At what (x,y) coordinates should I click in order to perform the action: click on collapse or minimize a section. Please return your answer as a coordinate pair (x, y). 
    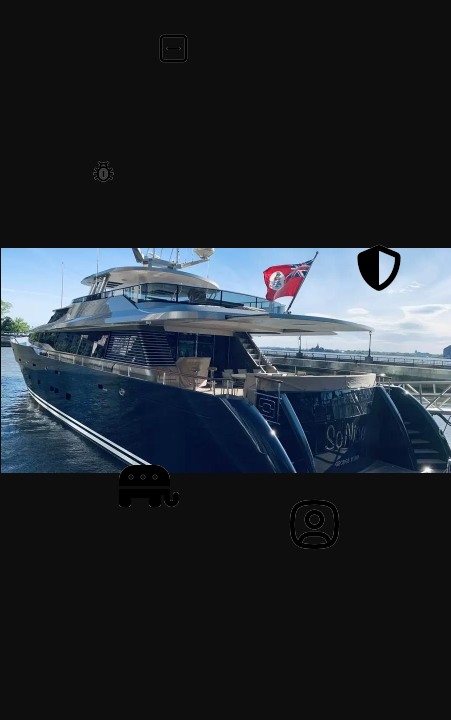
    Looking at the image, I should click on (173, 48).